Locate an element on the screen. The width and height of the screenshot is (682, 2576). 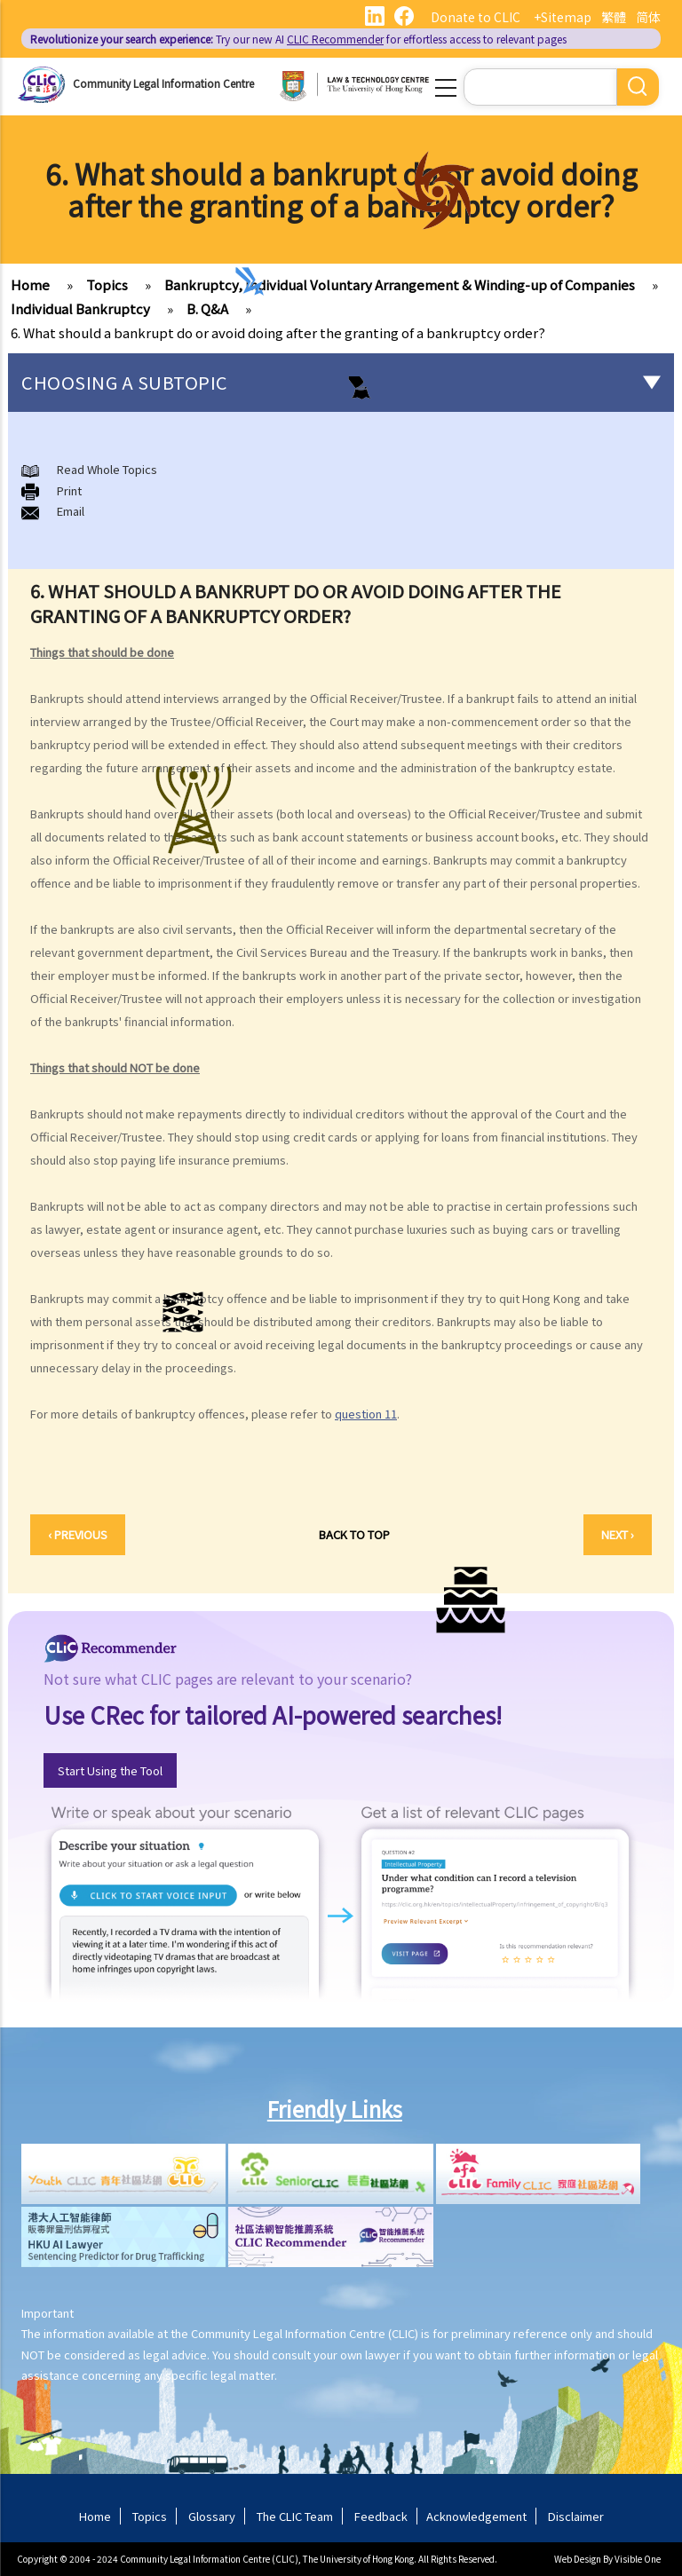
view cake or bakery options is located at coordinates (471, 1596).